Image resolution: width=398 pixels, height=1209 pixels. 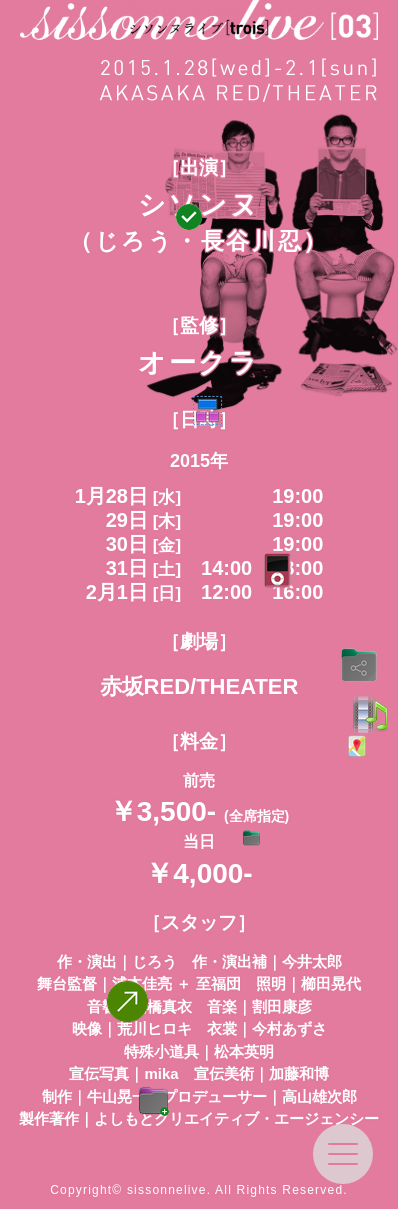 What do you see at coordinates (359, 665) in the screenshot?
I see `open your public shared folder` at bounding box center [359, 665].